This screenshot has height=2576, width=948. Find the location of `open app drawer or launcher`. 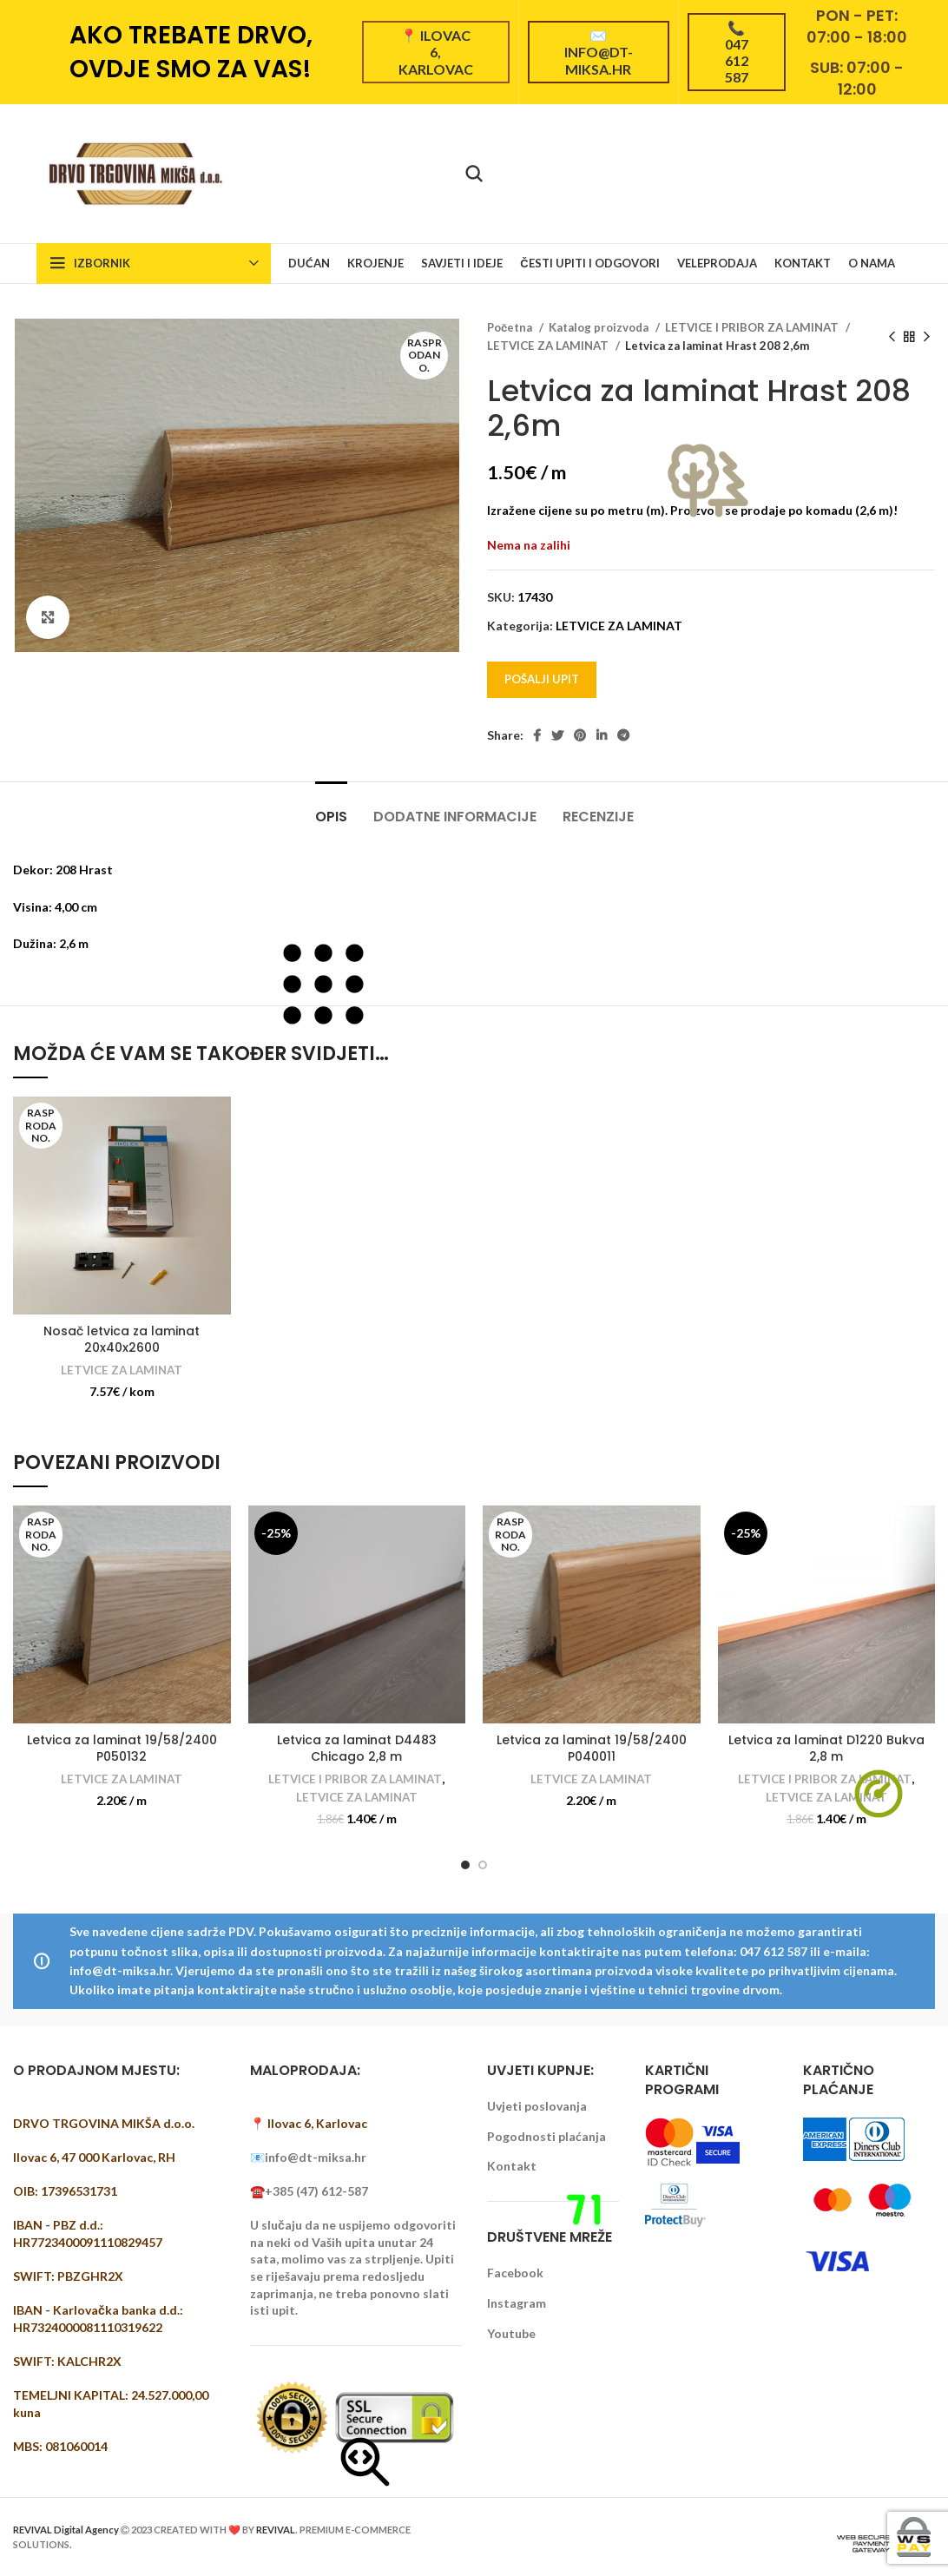

open app drawer or launcher is located at coordinates (323, 984).